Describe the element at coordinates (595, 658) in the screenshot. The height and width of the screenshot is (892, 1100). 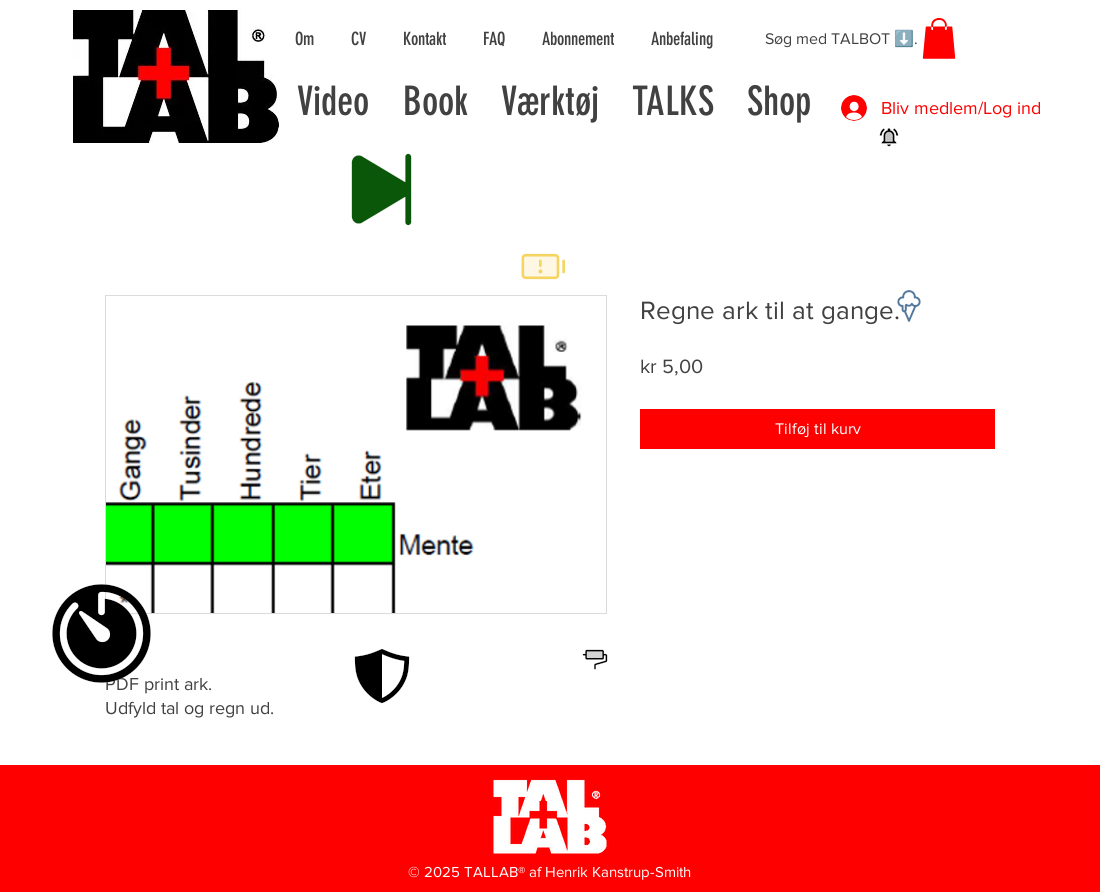
I see `customize theme or appearance settings` at that location.